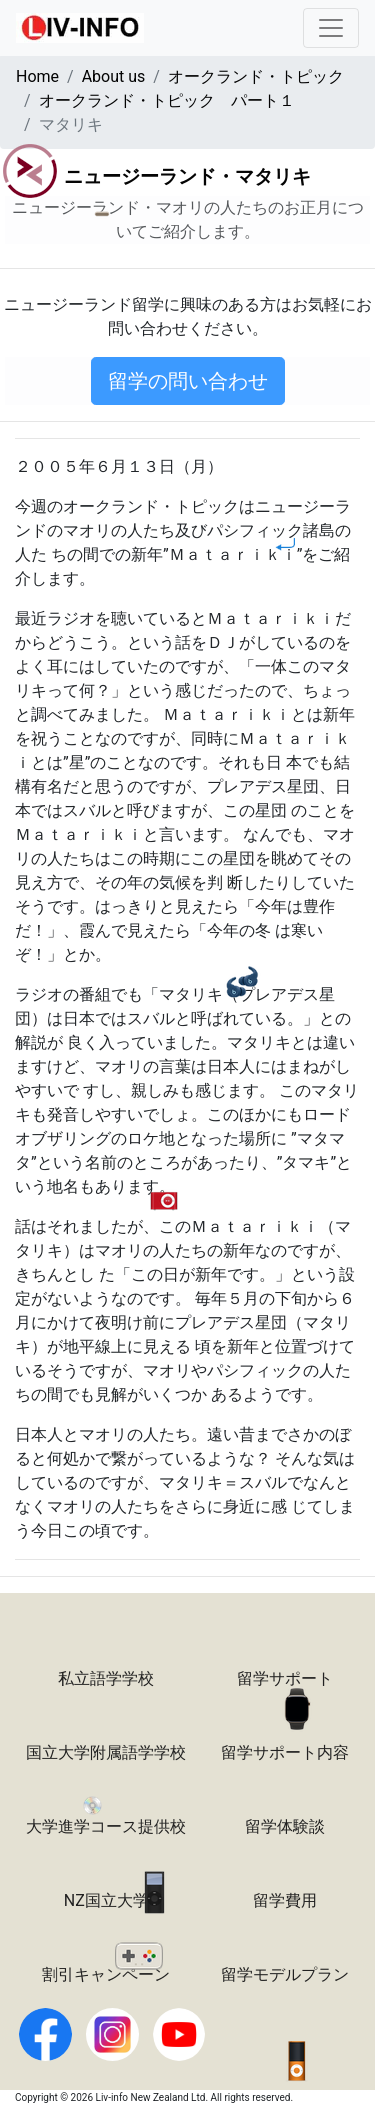  Describe the element at coordinates (296, 2061) in the screenshot. I see `sync music to ipod nano device` at that location.